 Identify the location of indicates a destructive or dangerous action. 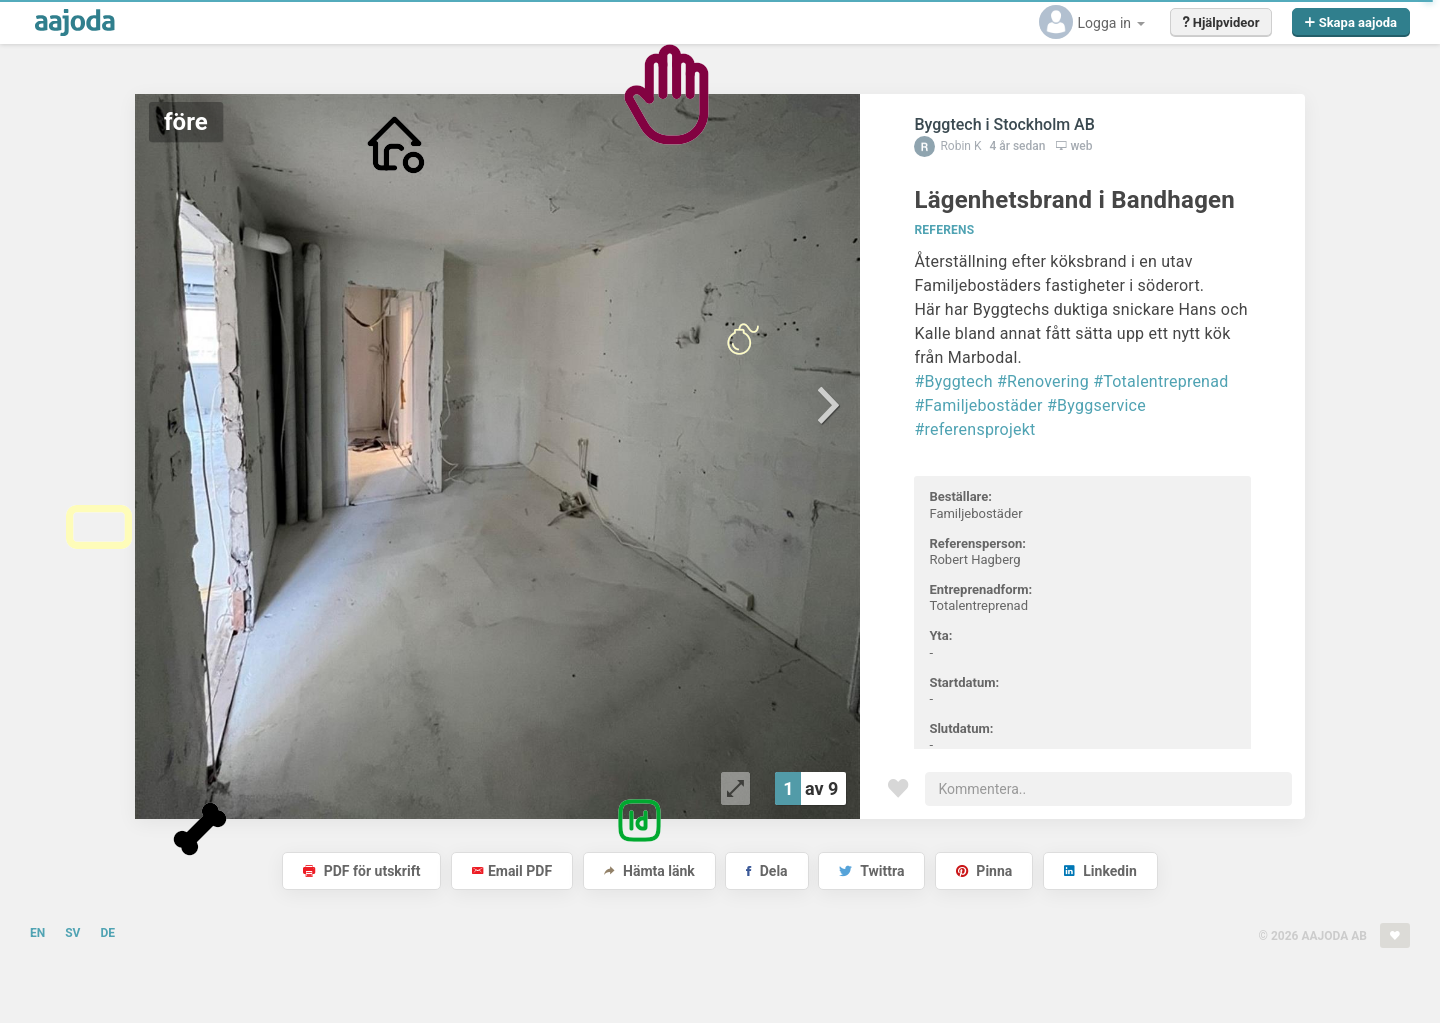
(741, 338).